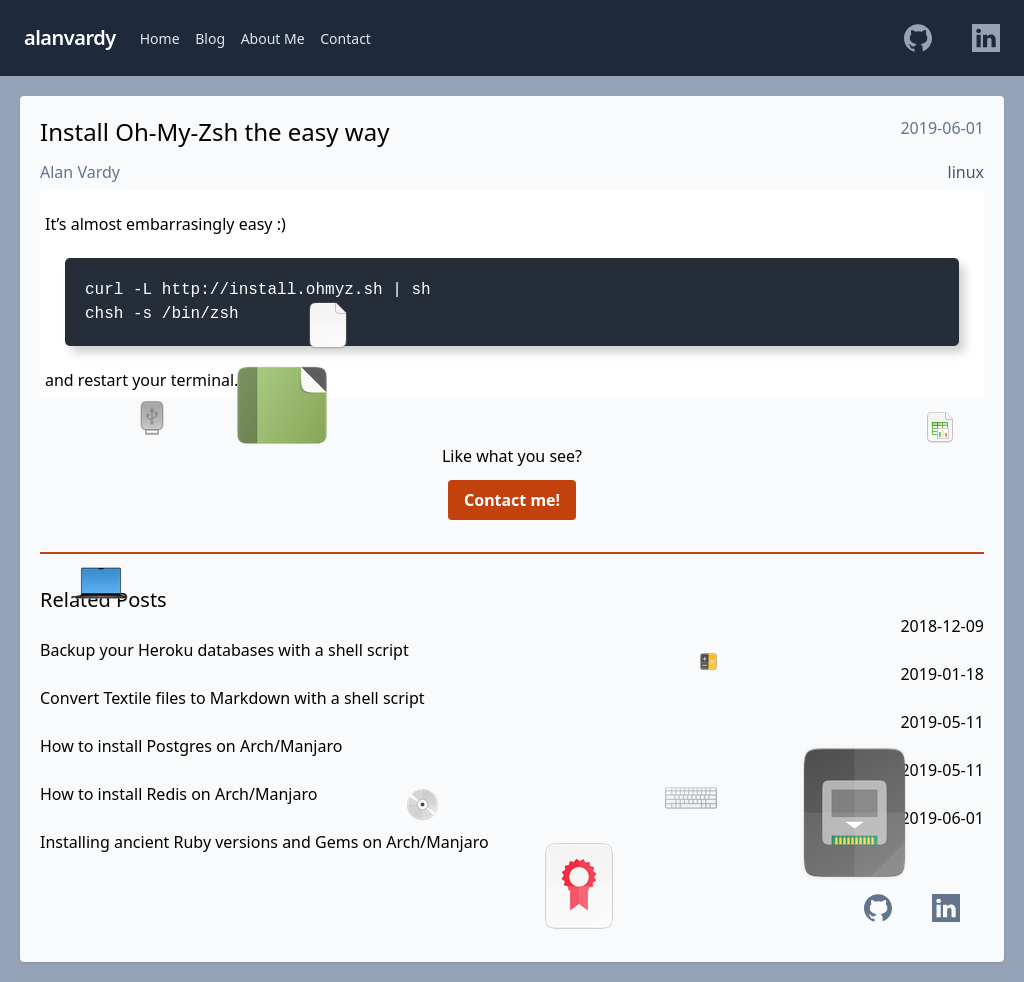  I want to click on change desktop wallpaper settings, so click(282, 402).